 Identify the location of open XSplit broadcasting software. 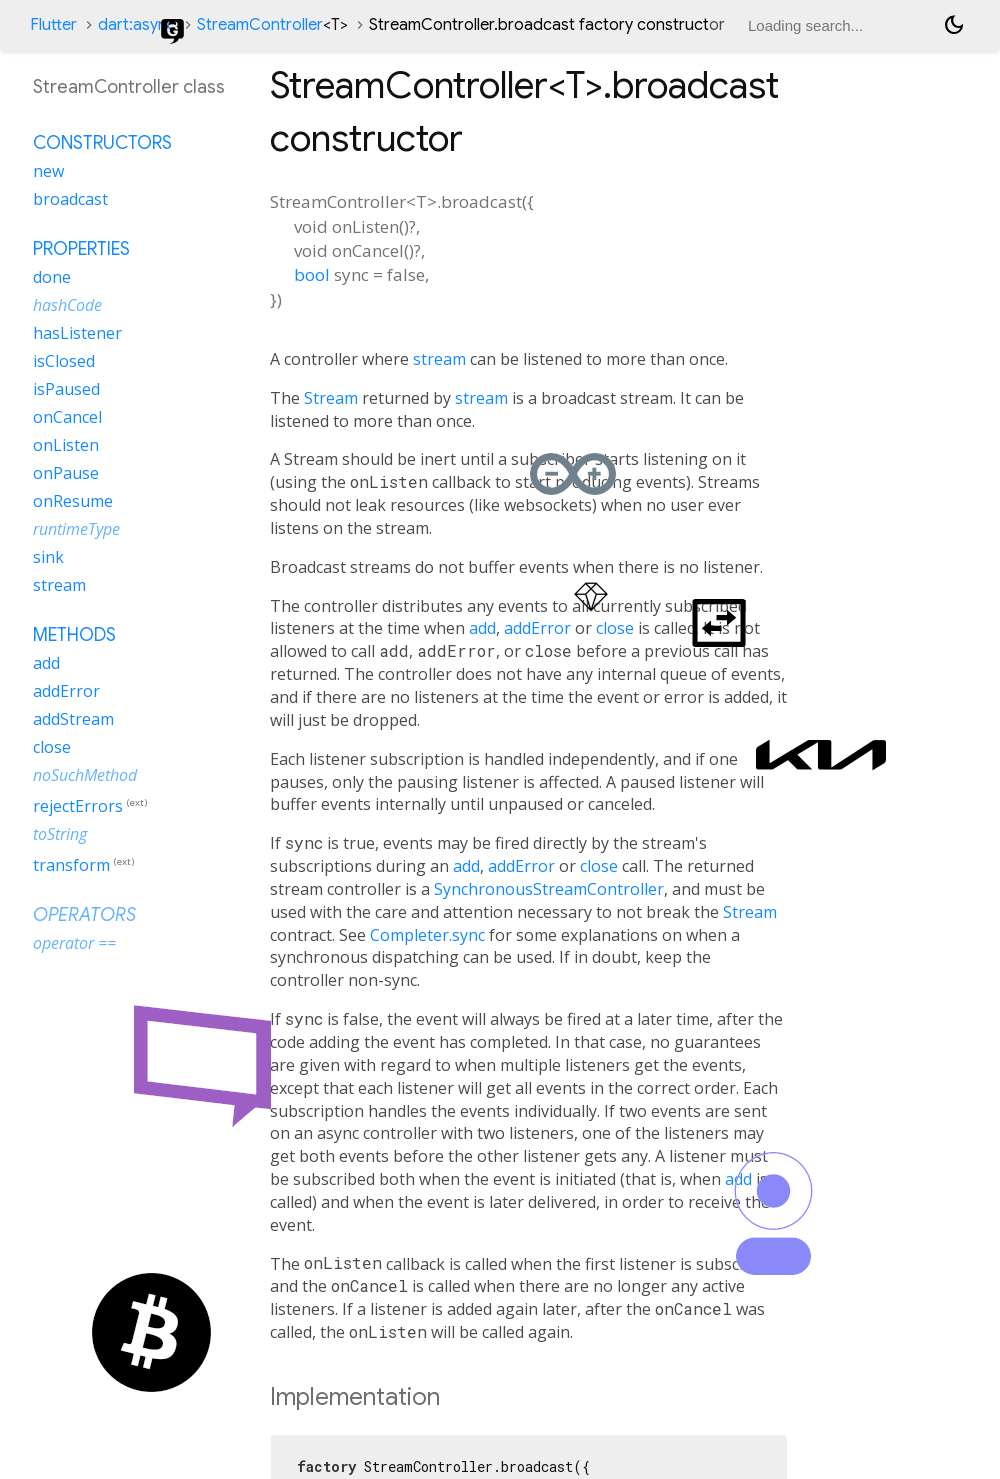
(202, 1066).